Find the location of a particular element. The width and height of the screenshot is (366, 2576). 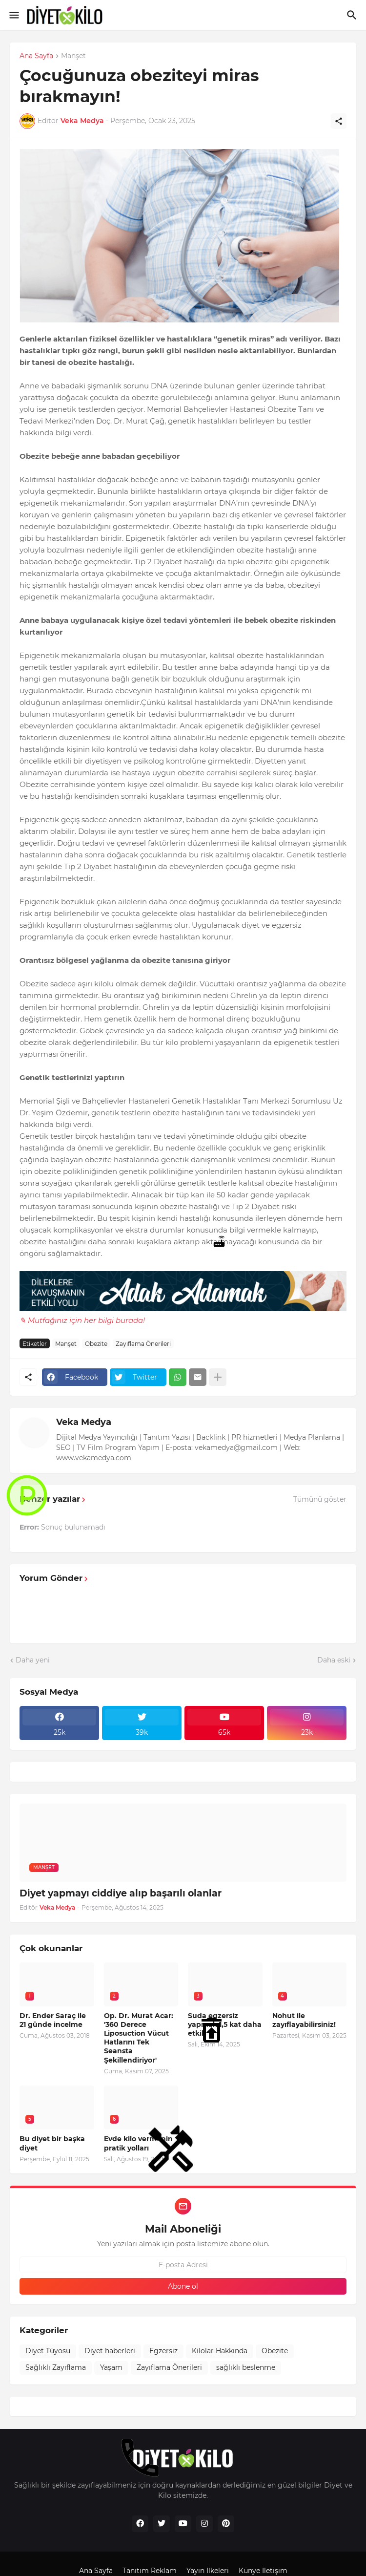

indicates parking availability or location is located at coordinates (27, 1495).